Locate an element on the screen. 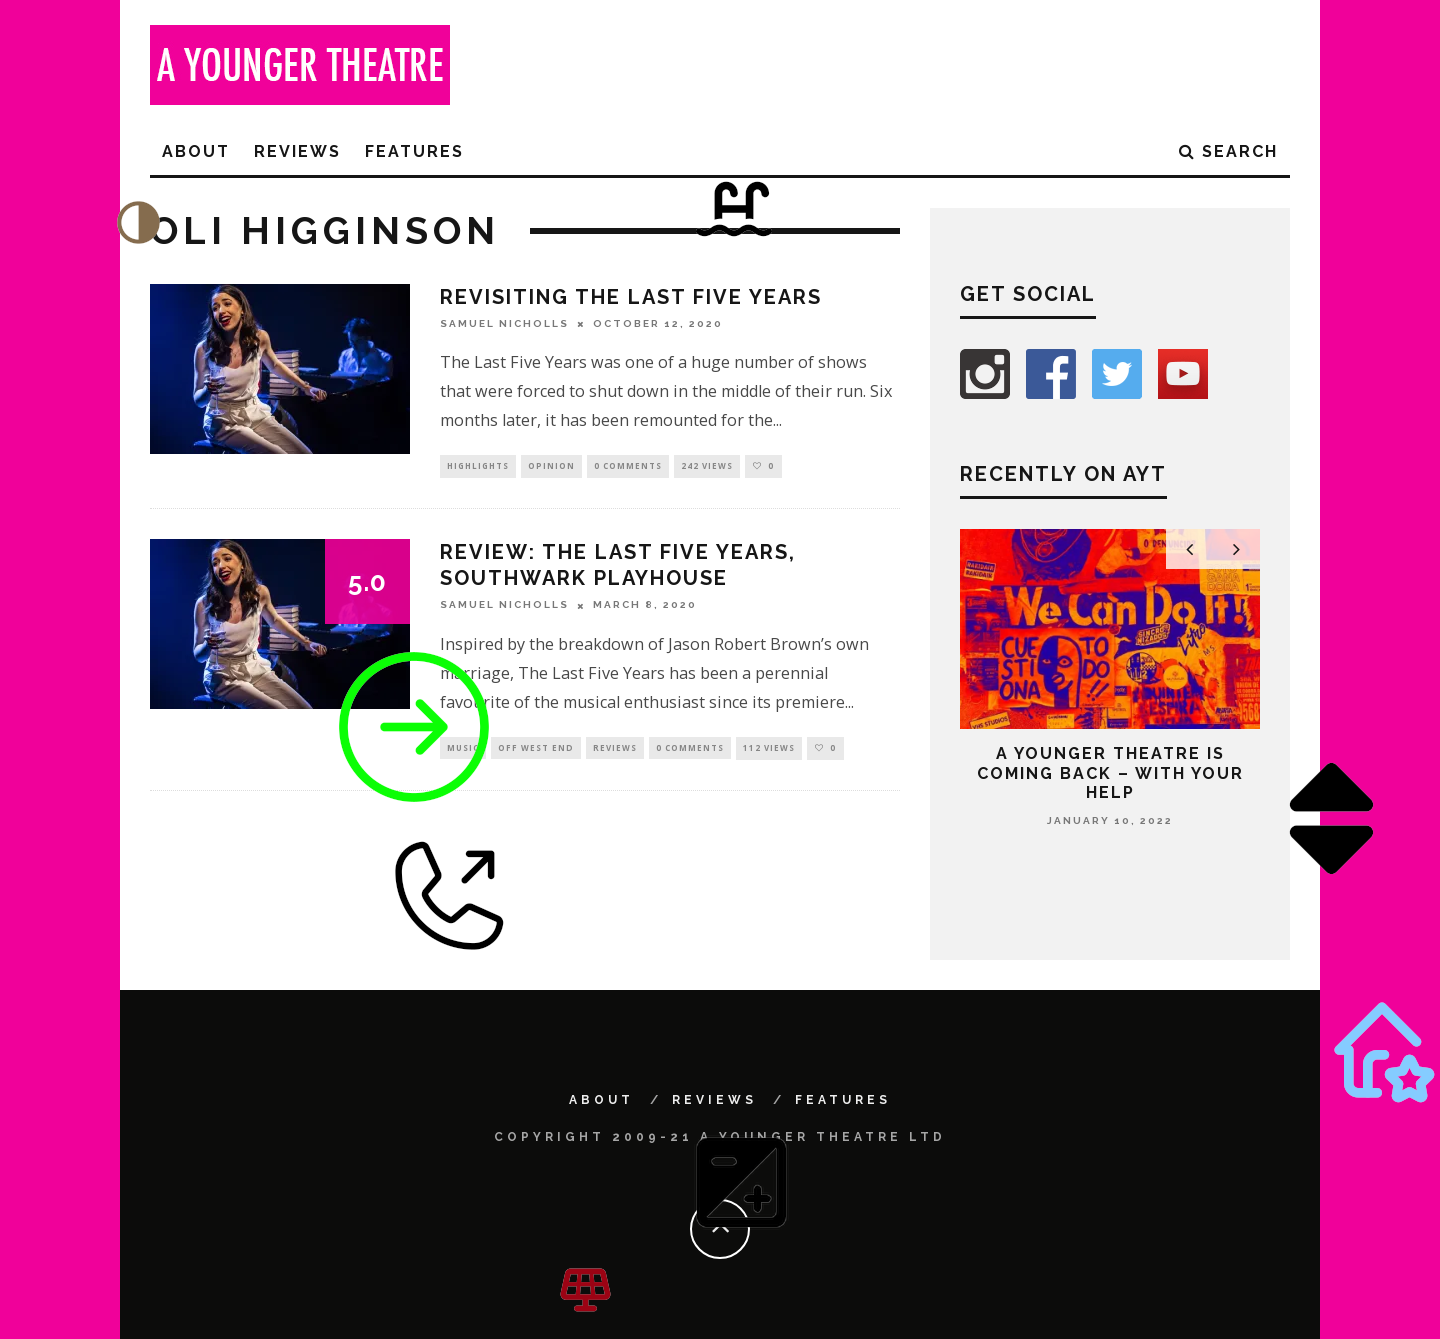  access solar energy or power settings is located at coordinates (585, 1288).